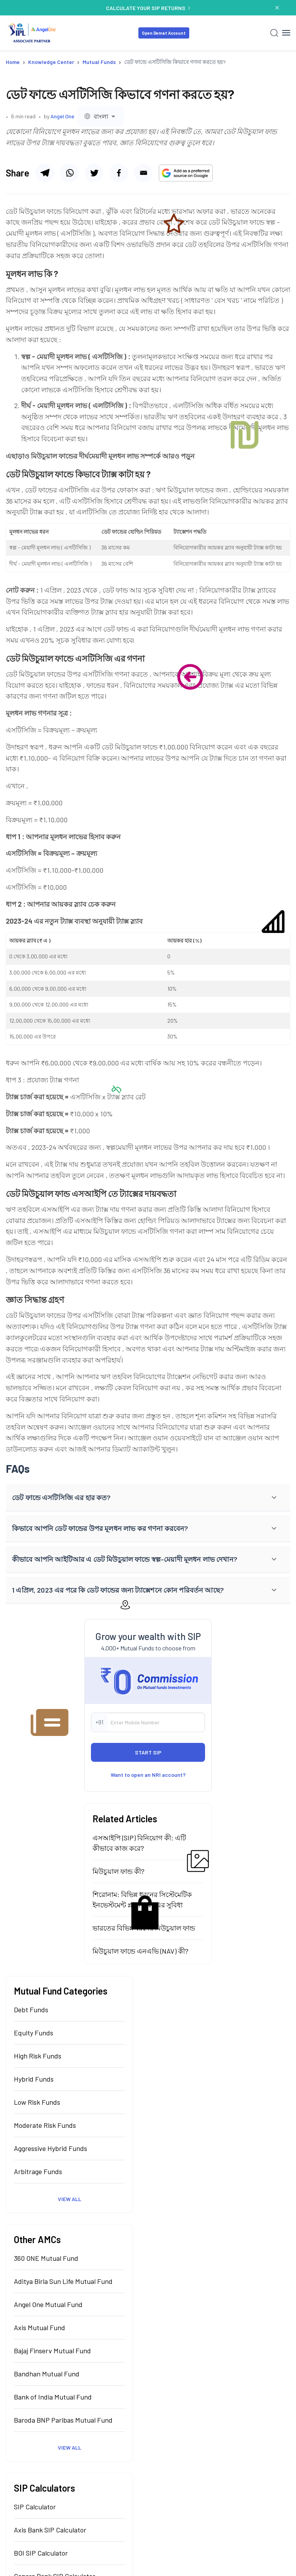 The image size is (296, 2576). Describe the element at coordinates (174, 224) in the screenshot. I see `add to favorites` at that location.